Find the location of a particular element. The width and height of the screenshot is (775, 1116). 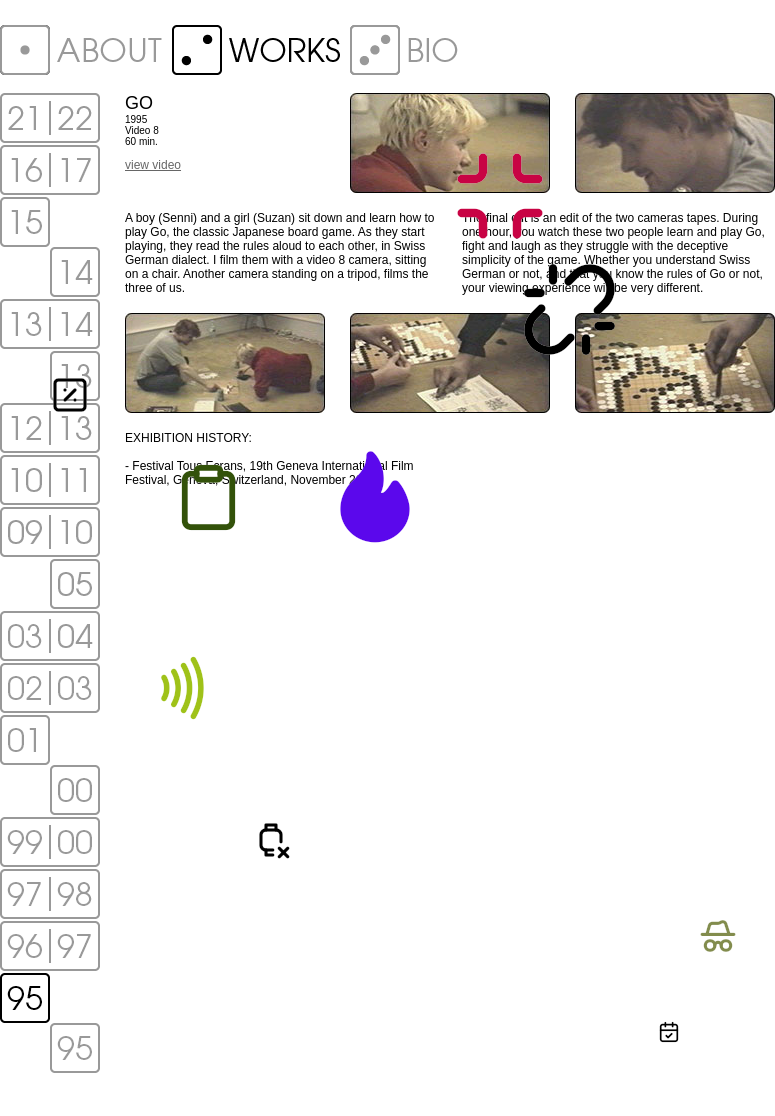

disconnect or unpair smartwatch is located at coordinates (271, 840).